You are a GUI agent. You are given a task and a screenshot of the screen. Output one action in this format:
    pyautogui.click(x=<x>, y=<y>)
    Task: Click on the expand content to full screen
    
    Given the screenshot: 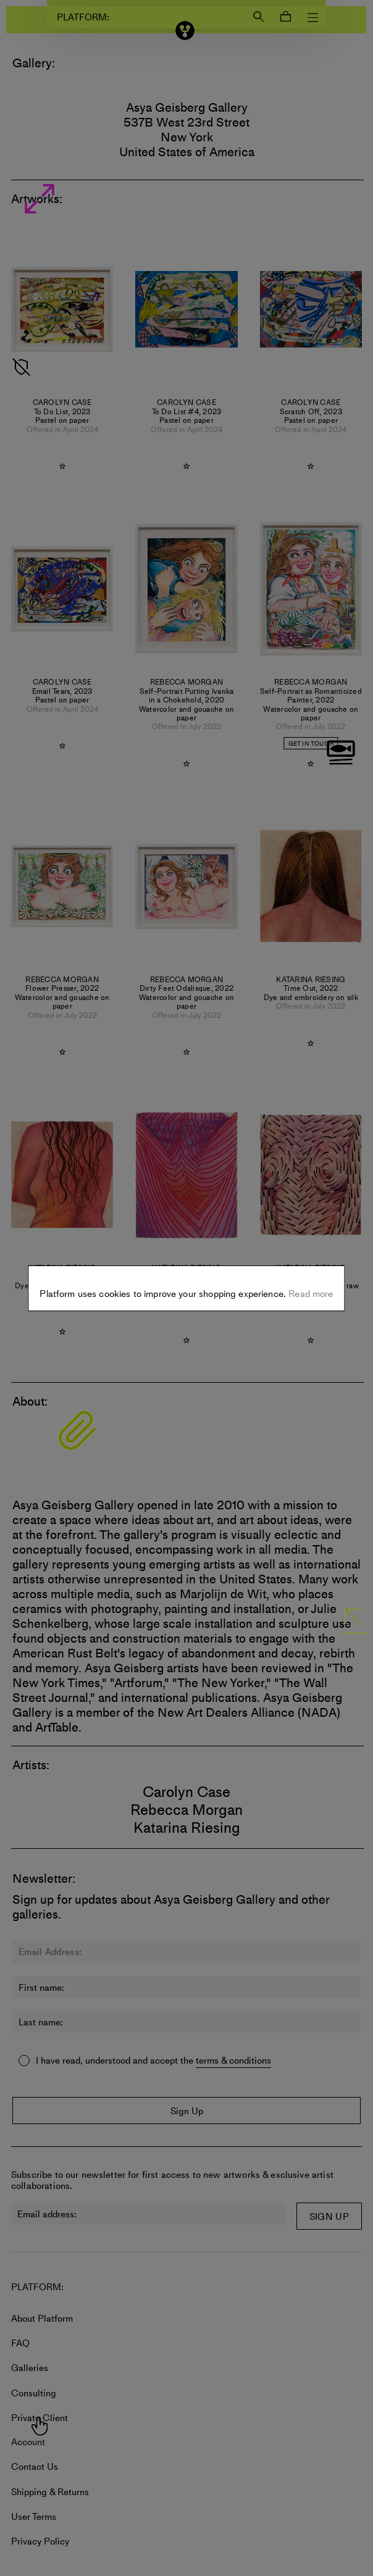 What is the action you would take?
    pyautogui.click(x=40, y=199)
    